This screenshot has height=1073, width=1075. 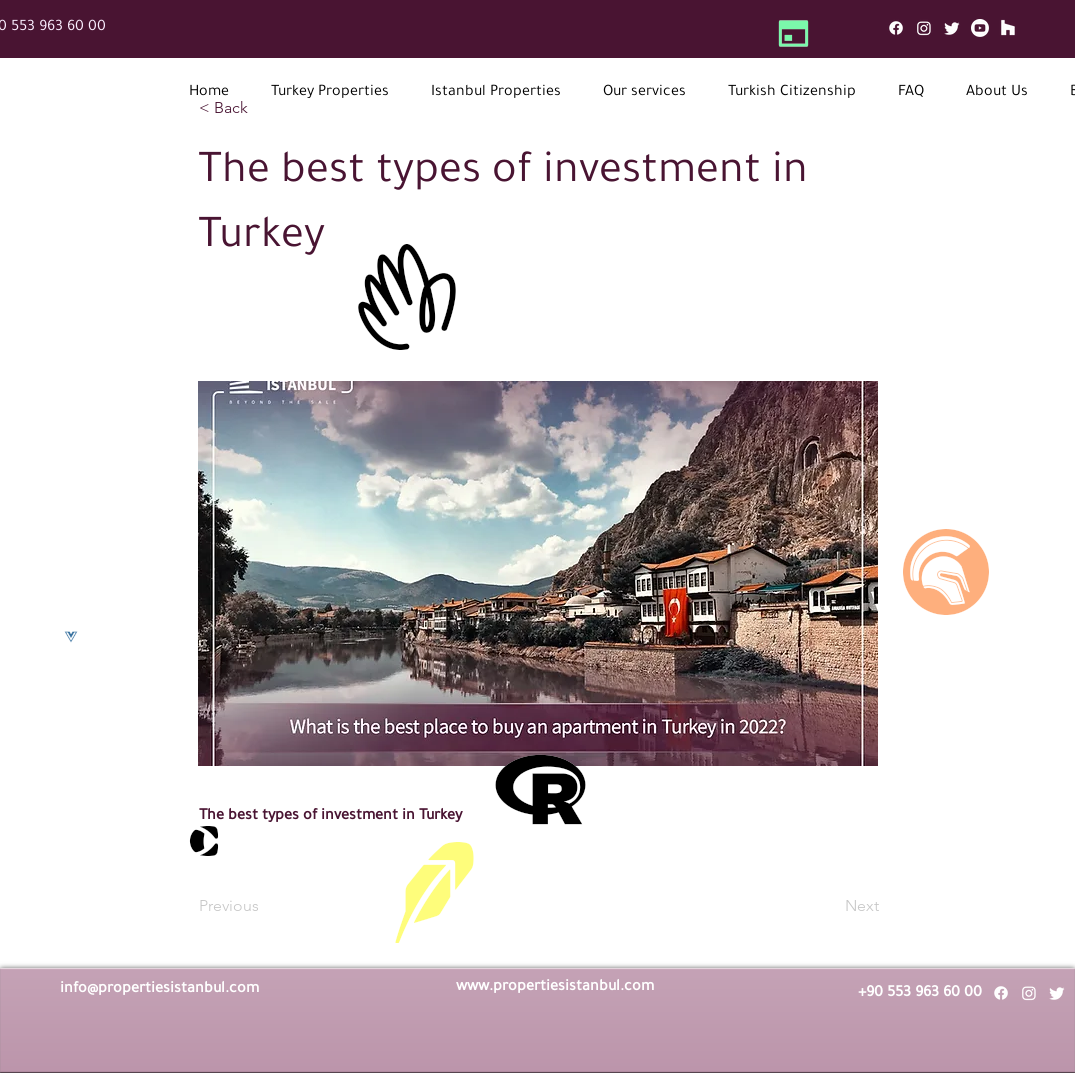 What do you see at coordinates (946, 572) in the screenshot?
I see `indicates delphi programming environment or IDE` at bounding box center [946, 572].